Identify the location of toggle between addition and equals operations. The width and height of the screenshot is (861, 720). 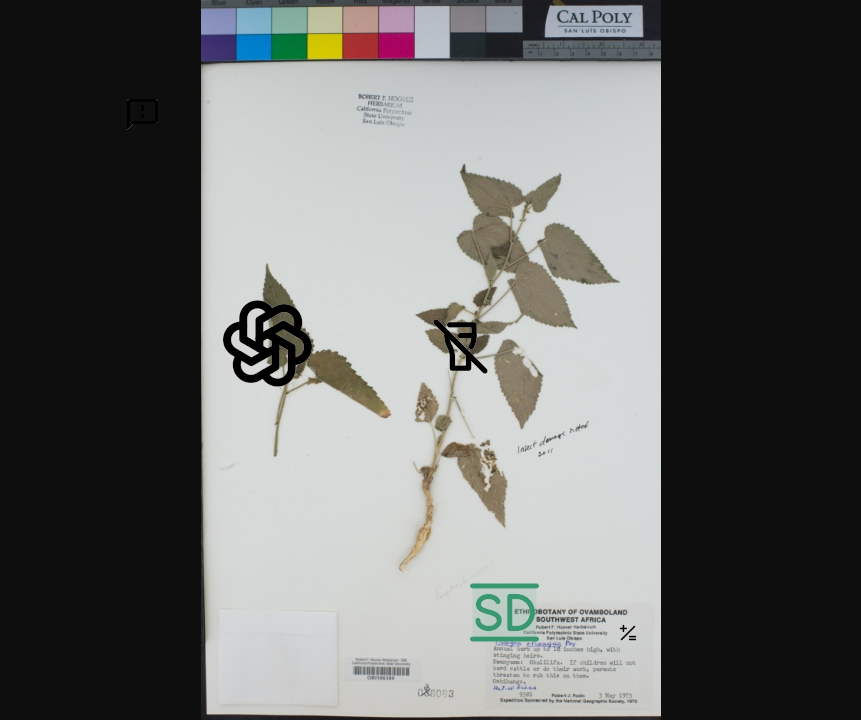
(628, 633).